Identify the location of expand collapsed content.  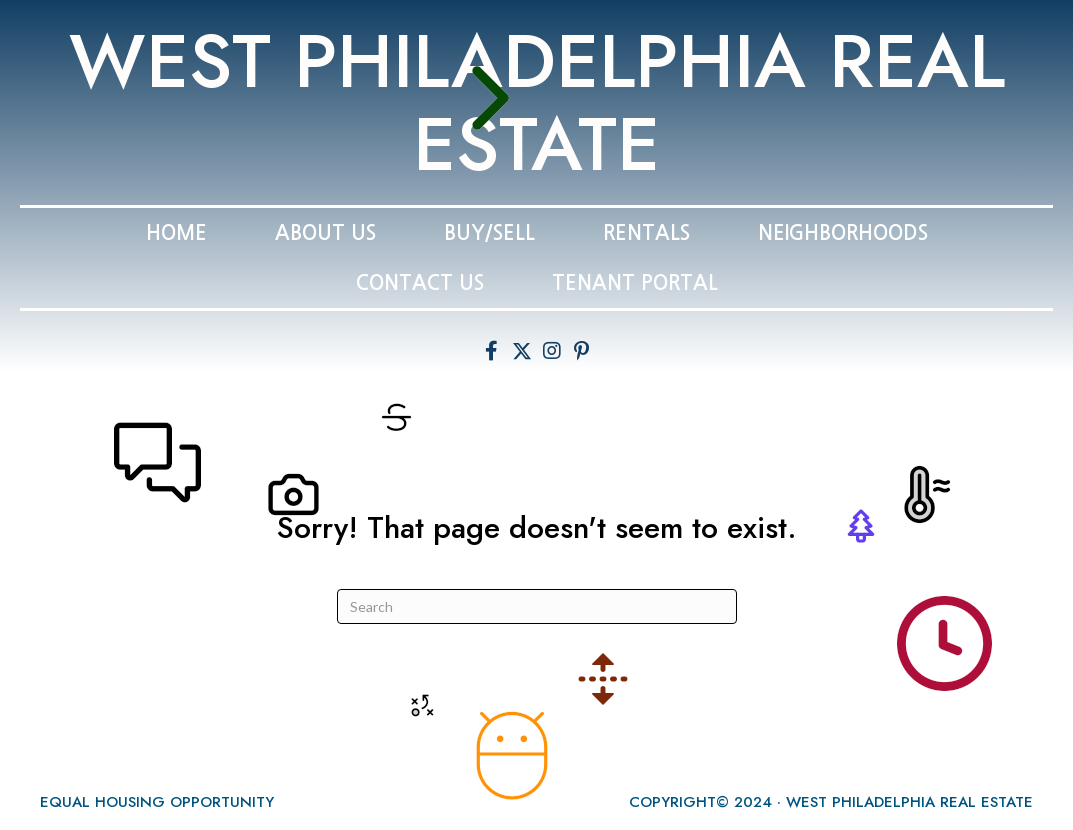
(603, 679).